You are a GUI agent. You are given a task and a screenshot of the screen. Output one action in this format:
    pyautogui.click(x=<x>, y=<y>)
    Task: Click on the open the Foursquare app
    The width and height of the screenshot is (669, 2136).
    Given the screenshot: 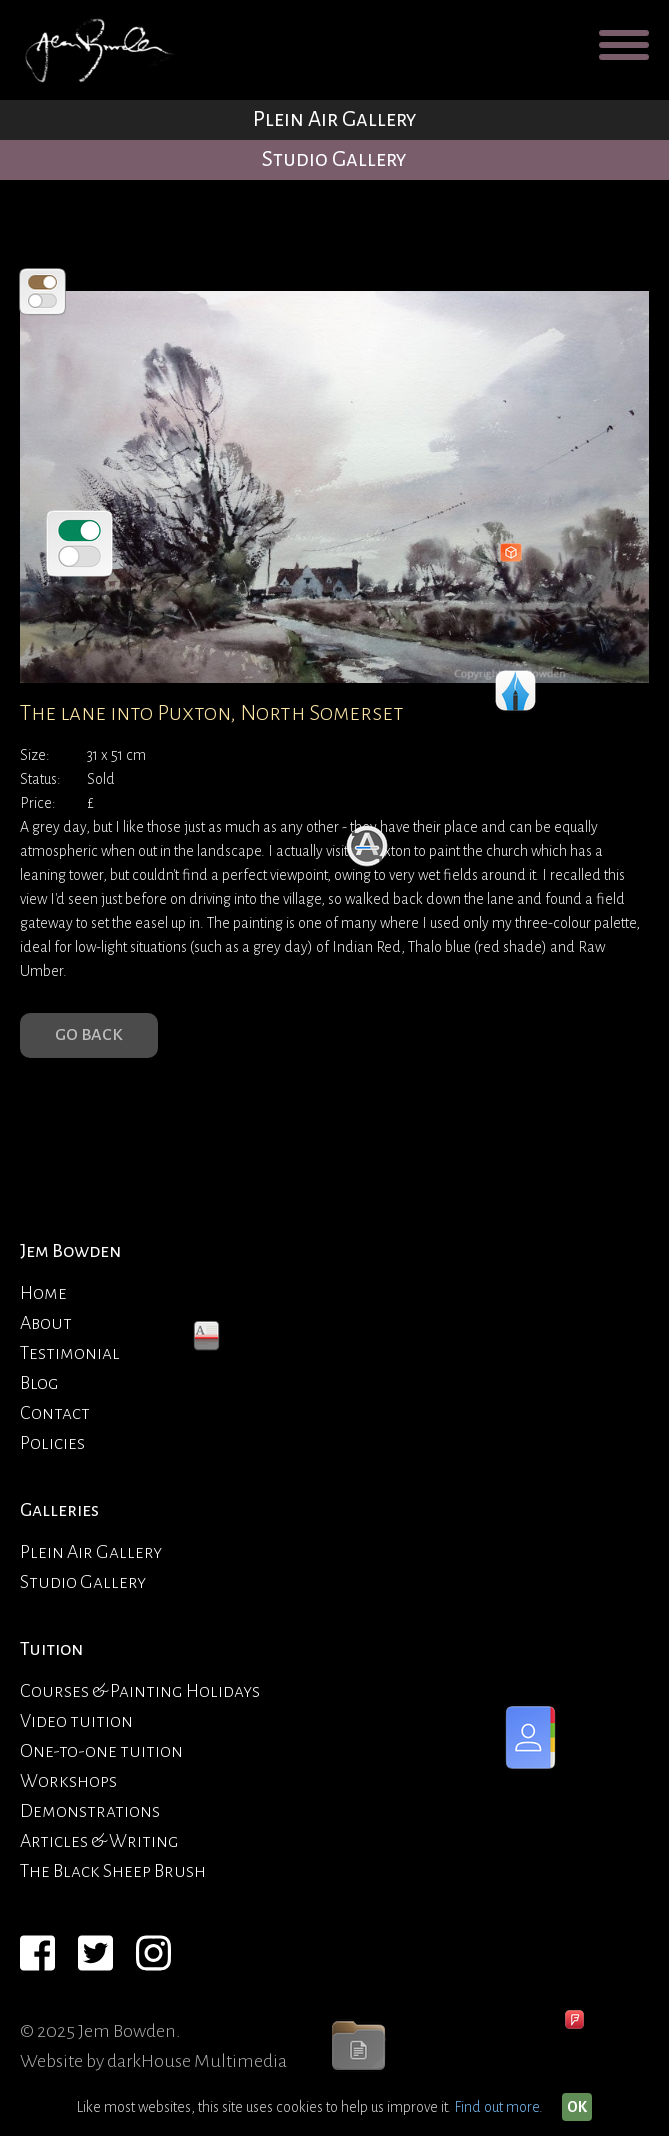 What is the action you would take?
    pyautogui.click(x=574, y=2019)
    